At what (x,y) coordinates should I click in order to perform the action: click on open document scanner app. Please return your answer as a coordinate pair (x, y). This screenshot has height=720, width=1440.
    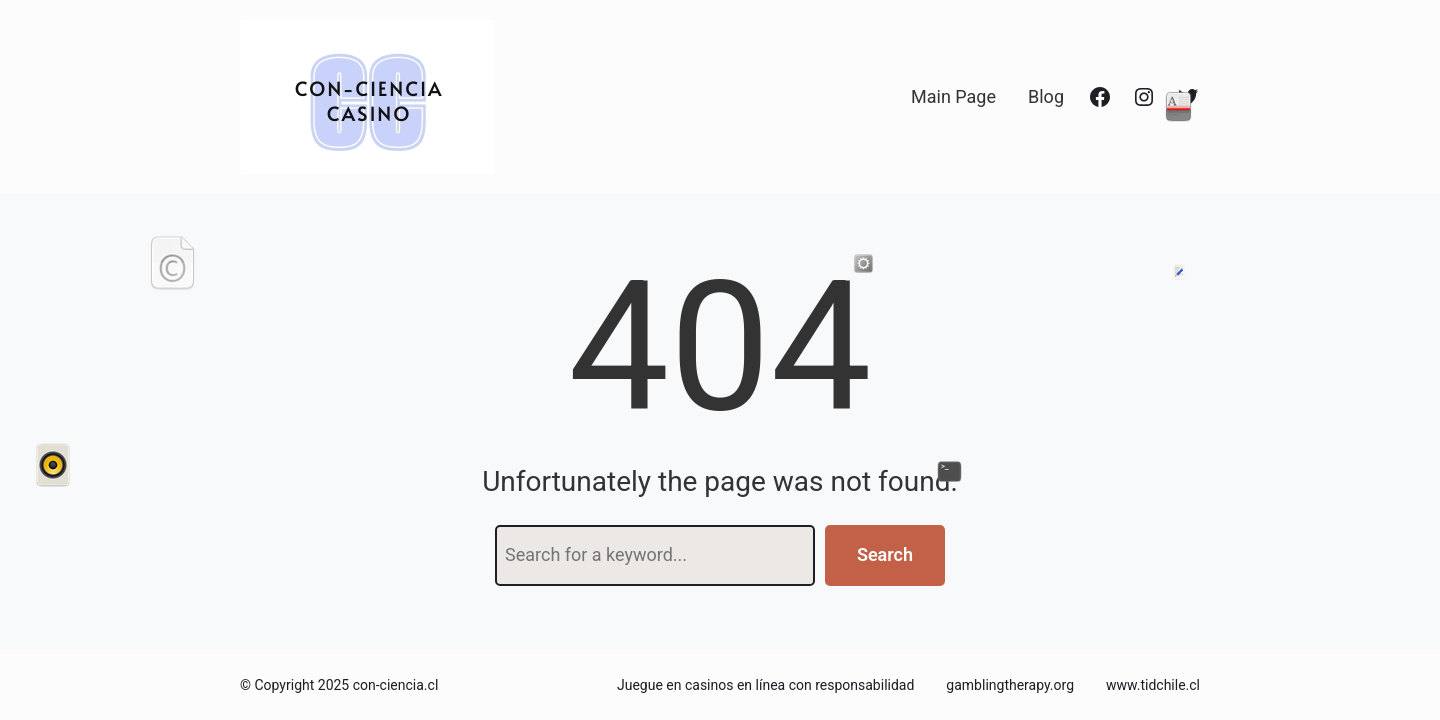
    Looking at the image, I should click on (1178, 106).